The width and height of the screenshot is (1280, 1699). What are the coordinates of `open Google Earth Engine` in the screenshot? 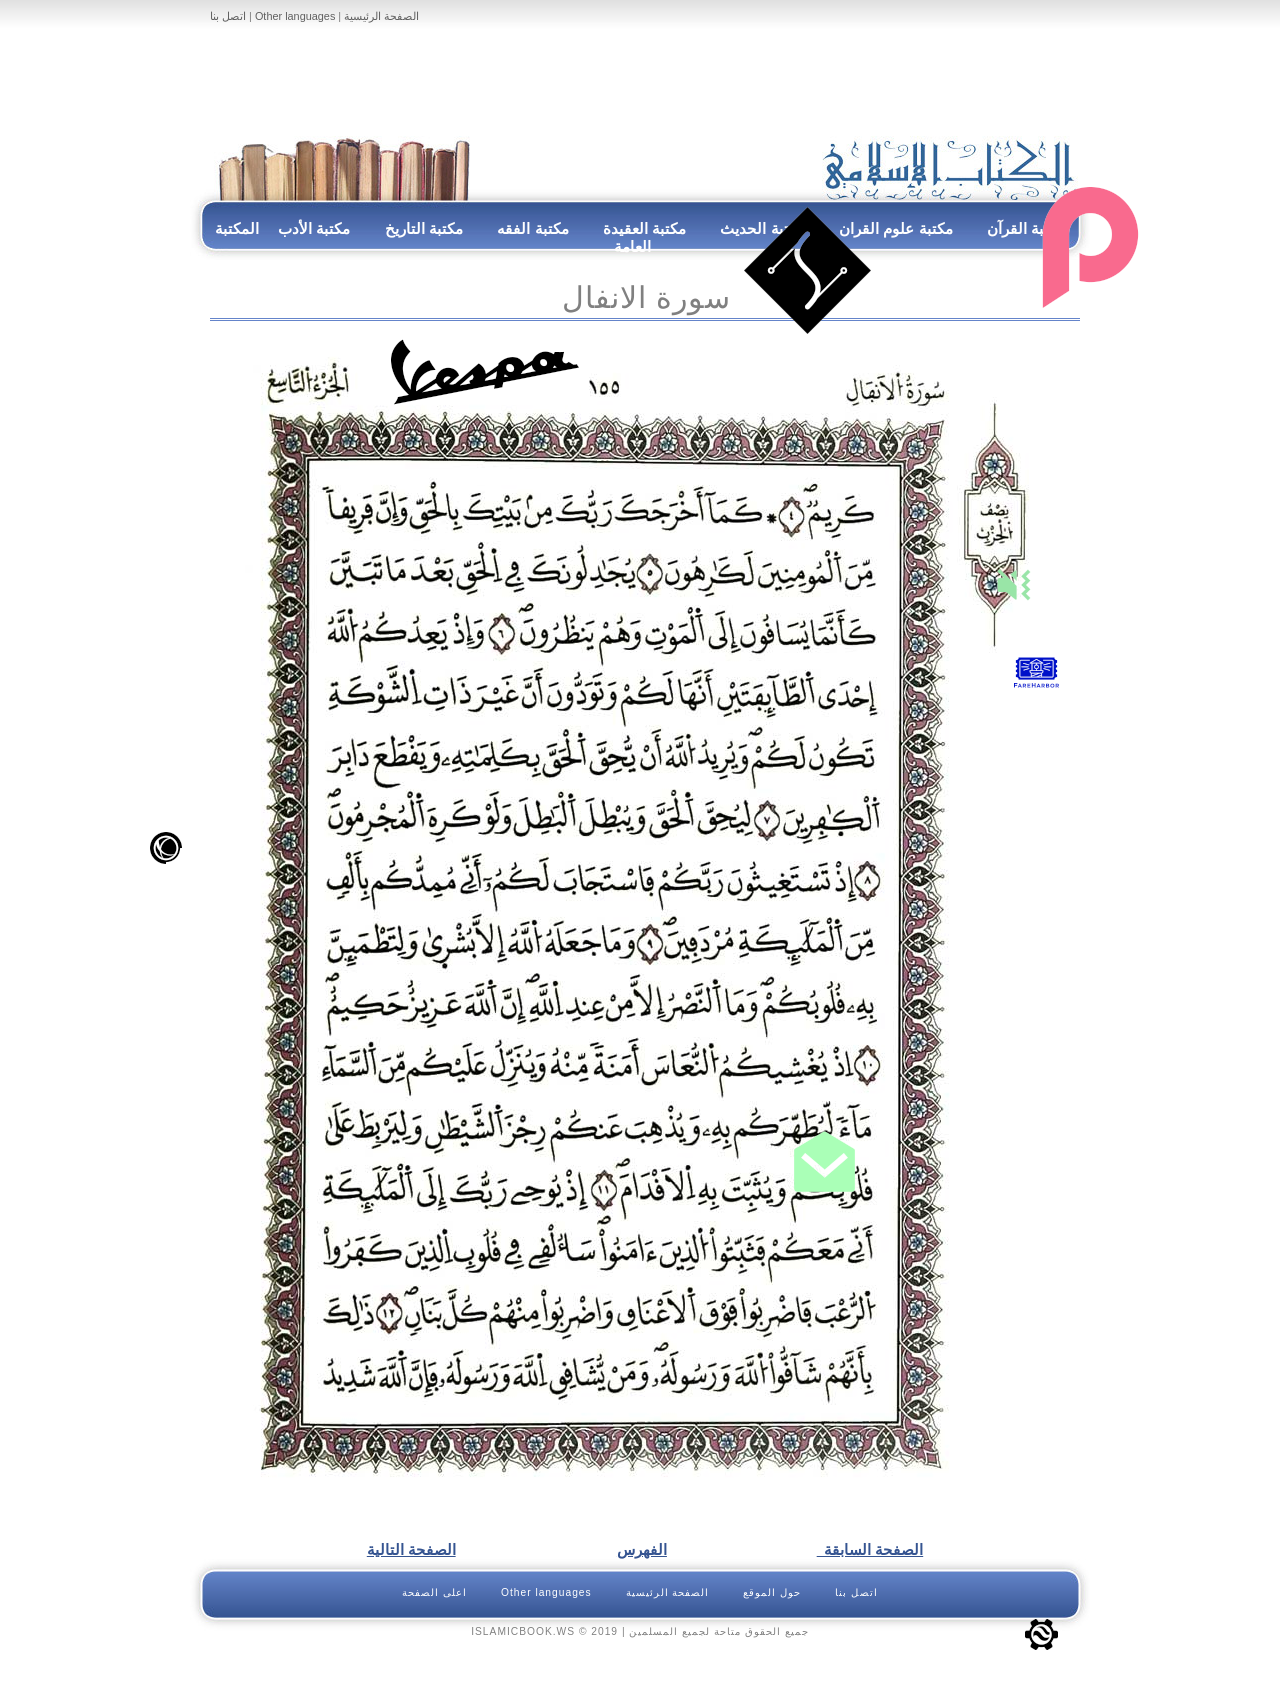 It's located at (1041, 1634).